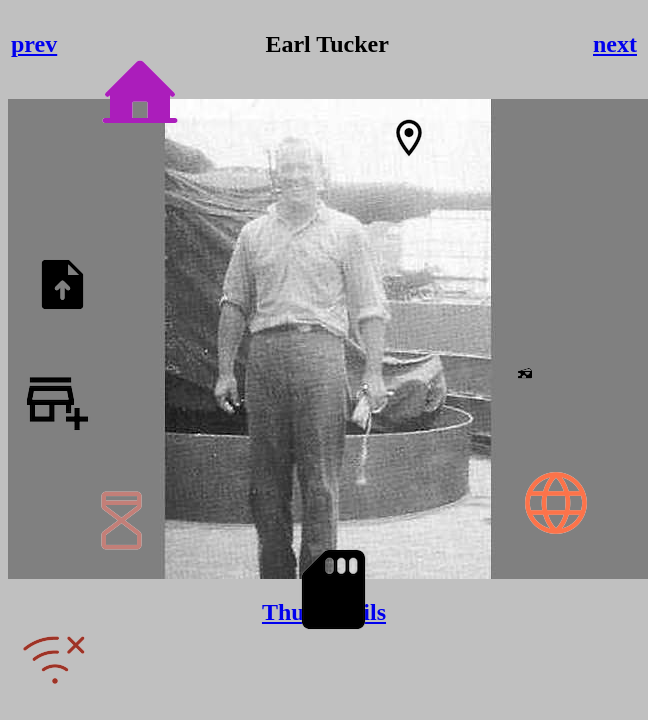 The image size is (648, 720). I want to click on indicates dairy or cheese-related content, so click(525, 374).